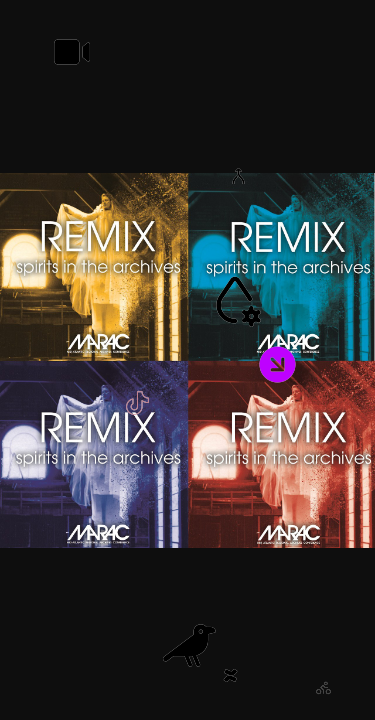 The height and width of the screenshot is (720, 375). Describe the element at coordinates (238, 175) in the screenshot. I see `merge branches or files together` at that location.